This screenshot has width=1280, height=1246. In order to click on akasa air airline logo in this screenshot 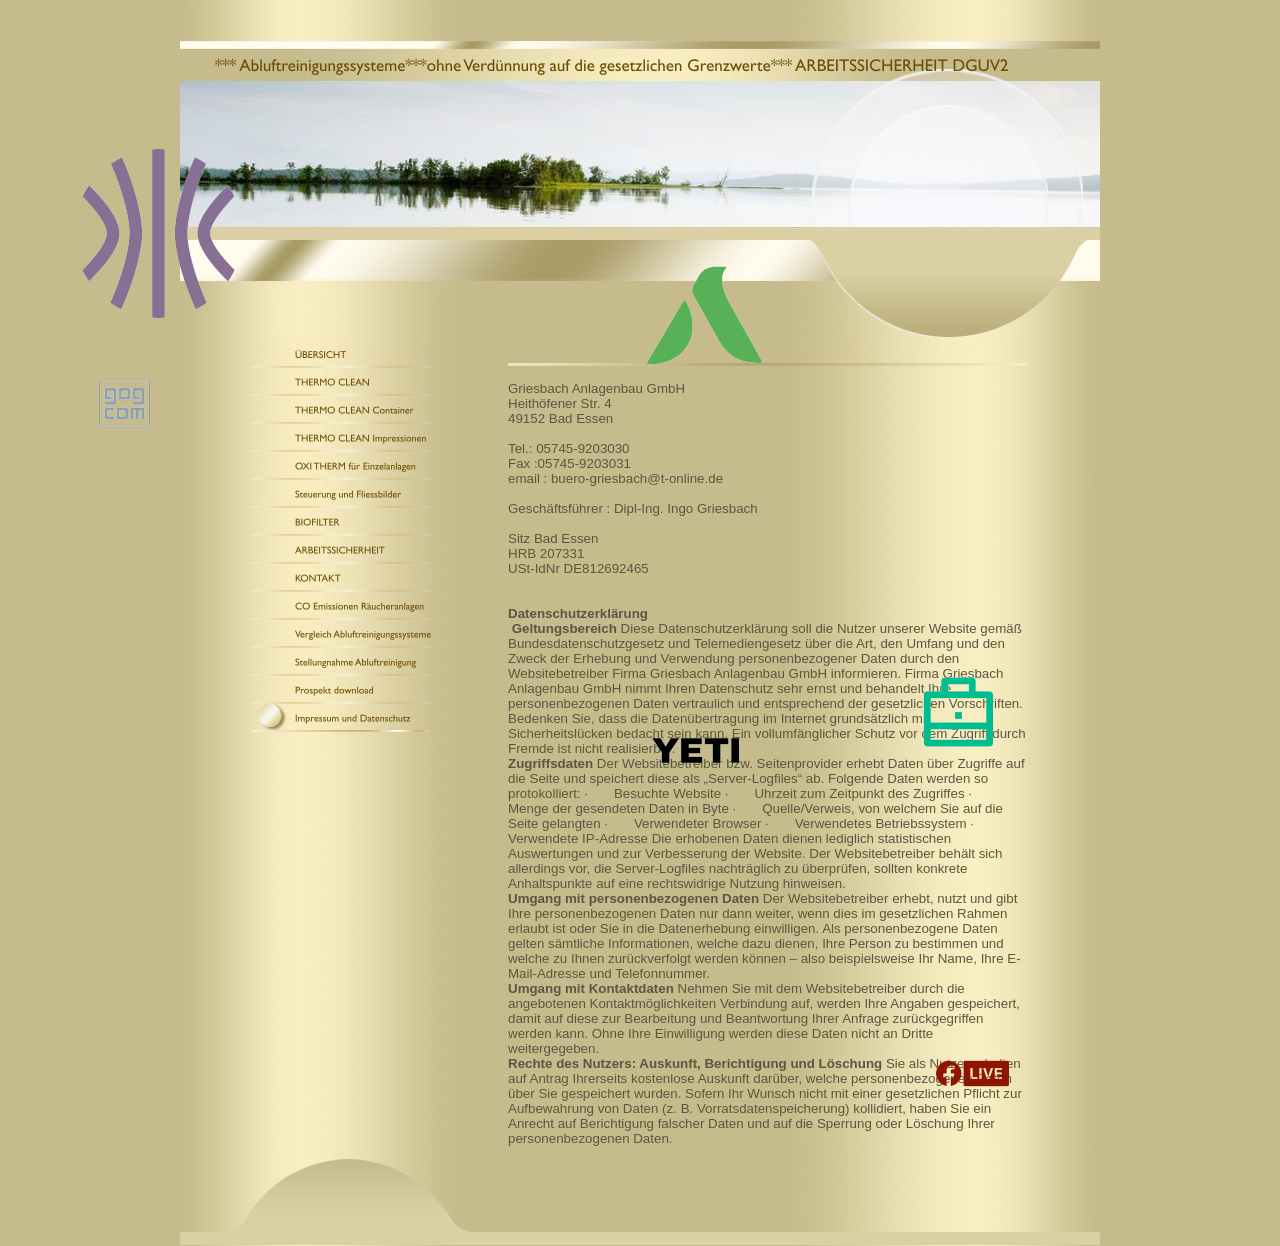, I will do `click(704, 315)`.